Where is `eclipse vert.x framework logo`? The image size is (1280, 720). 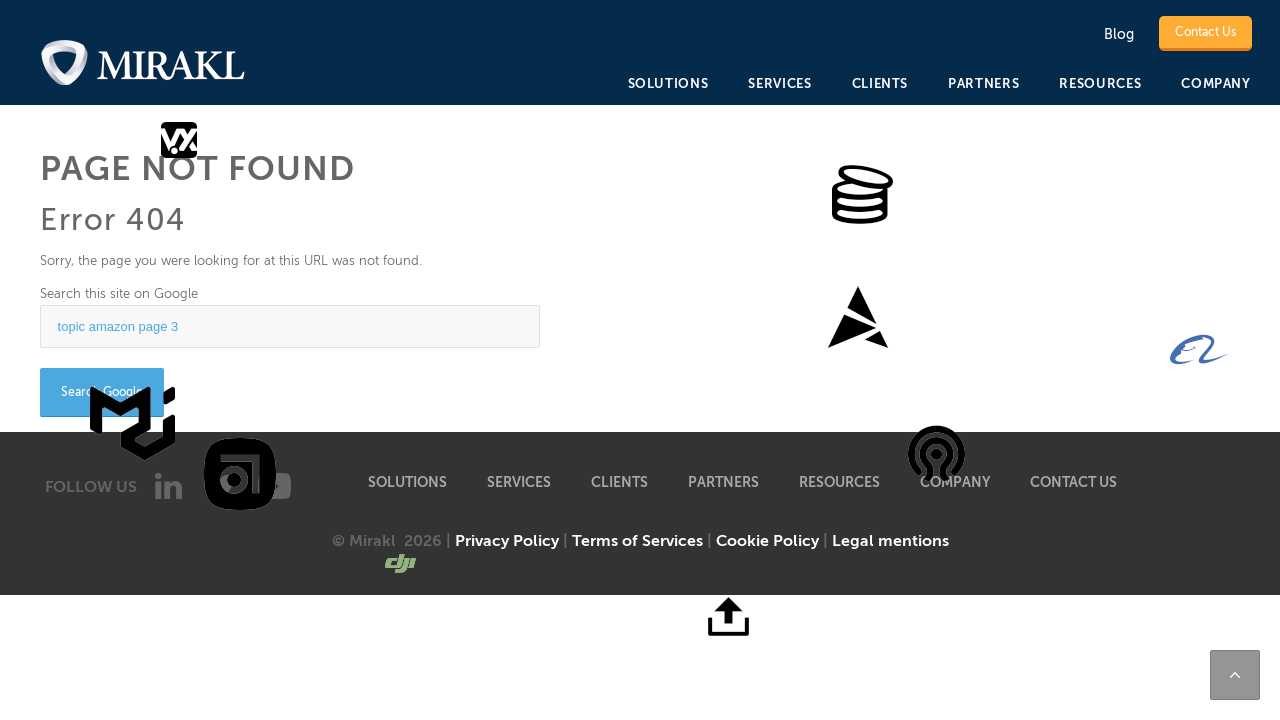
eclipse vert.x framework logo is located at coordinates (179, 140).